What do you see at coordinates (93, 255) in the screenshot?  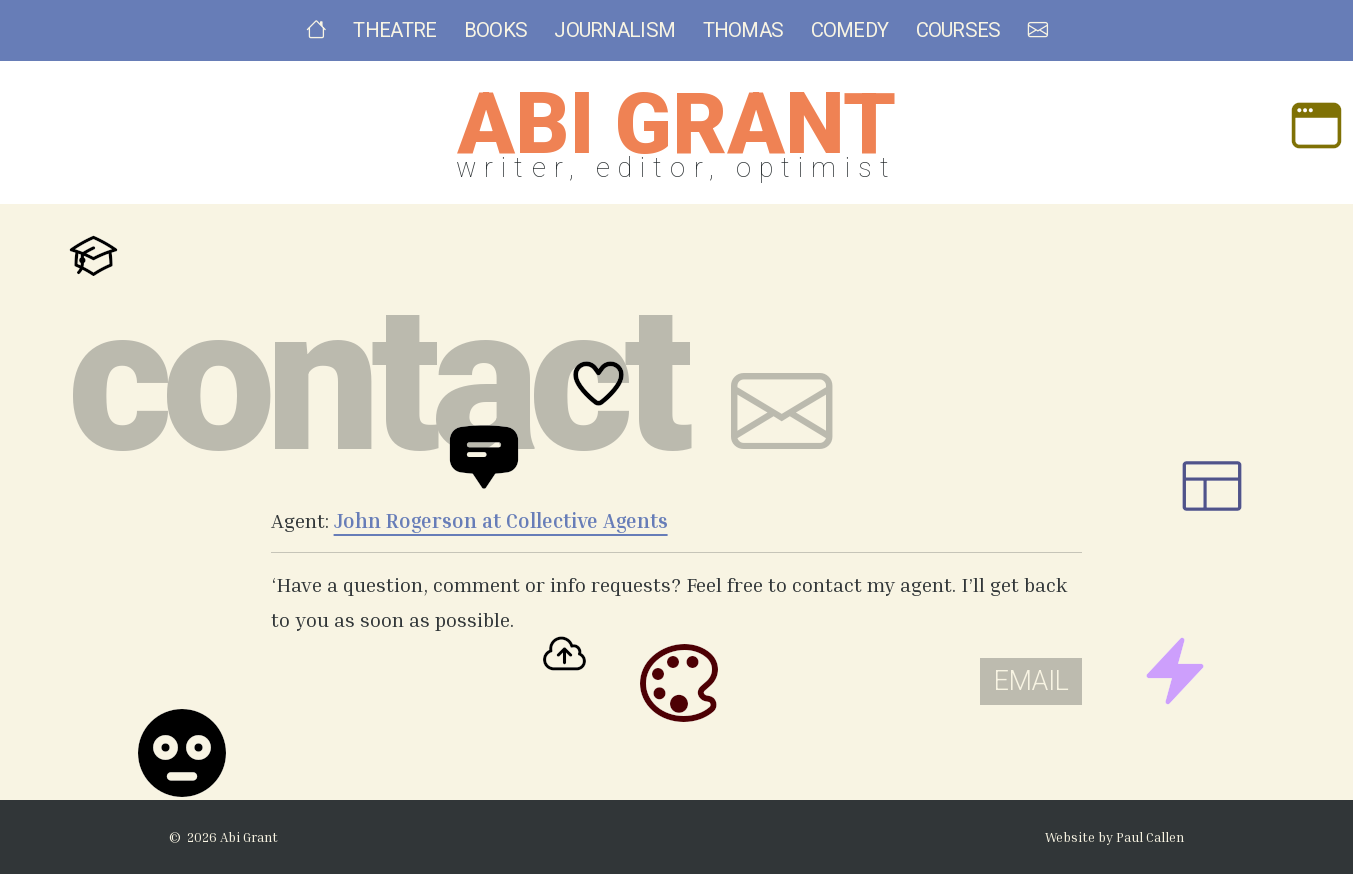 I see `access education or learning features` at bounding box center [93, 255].